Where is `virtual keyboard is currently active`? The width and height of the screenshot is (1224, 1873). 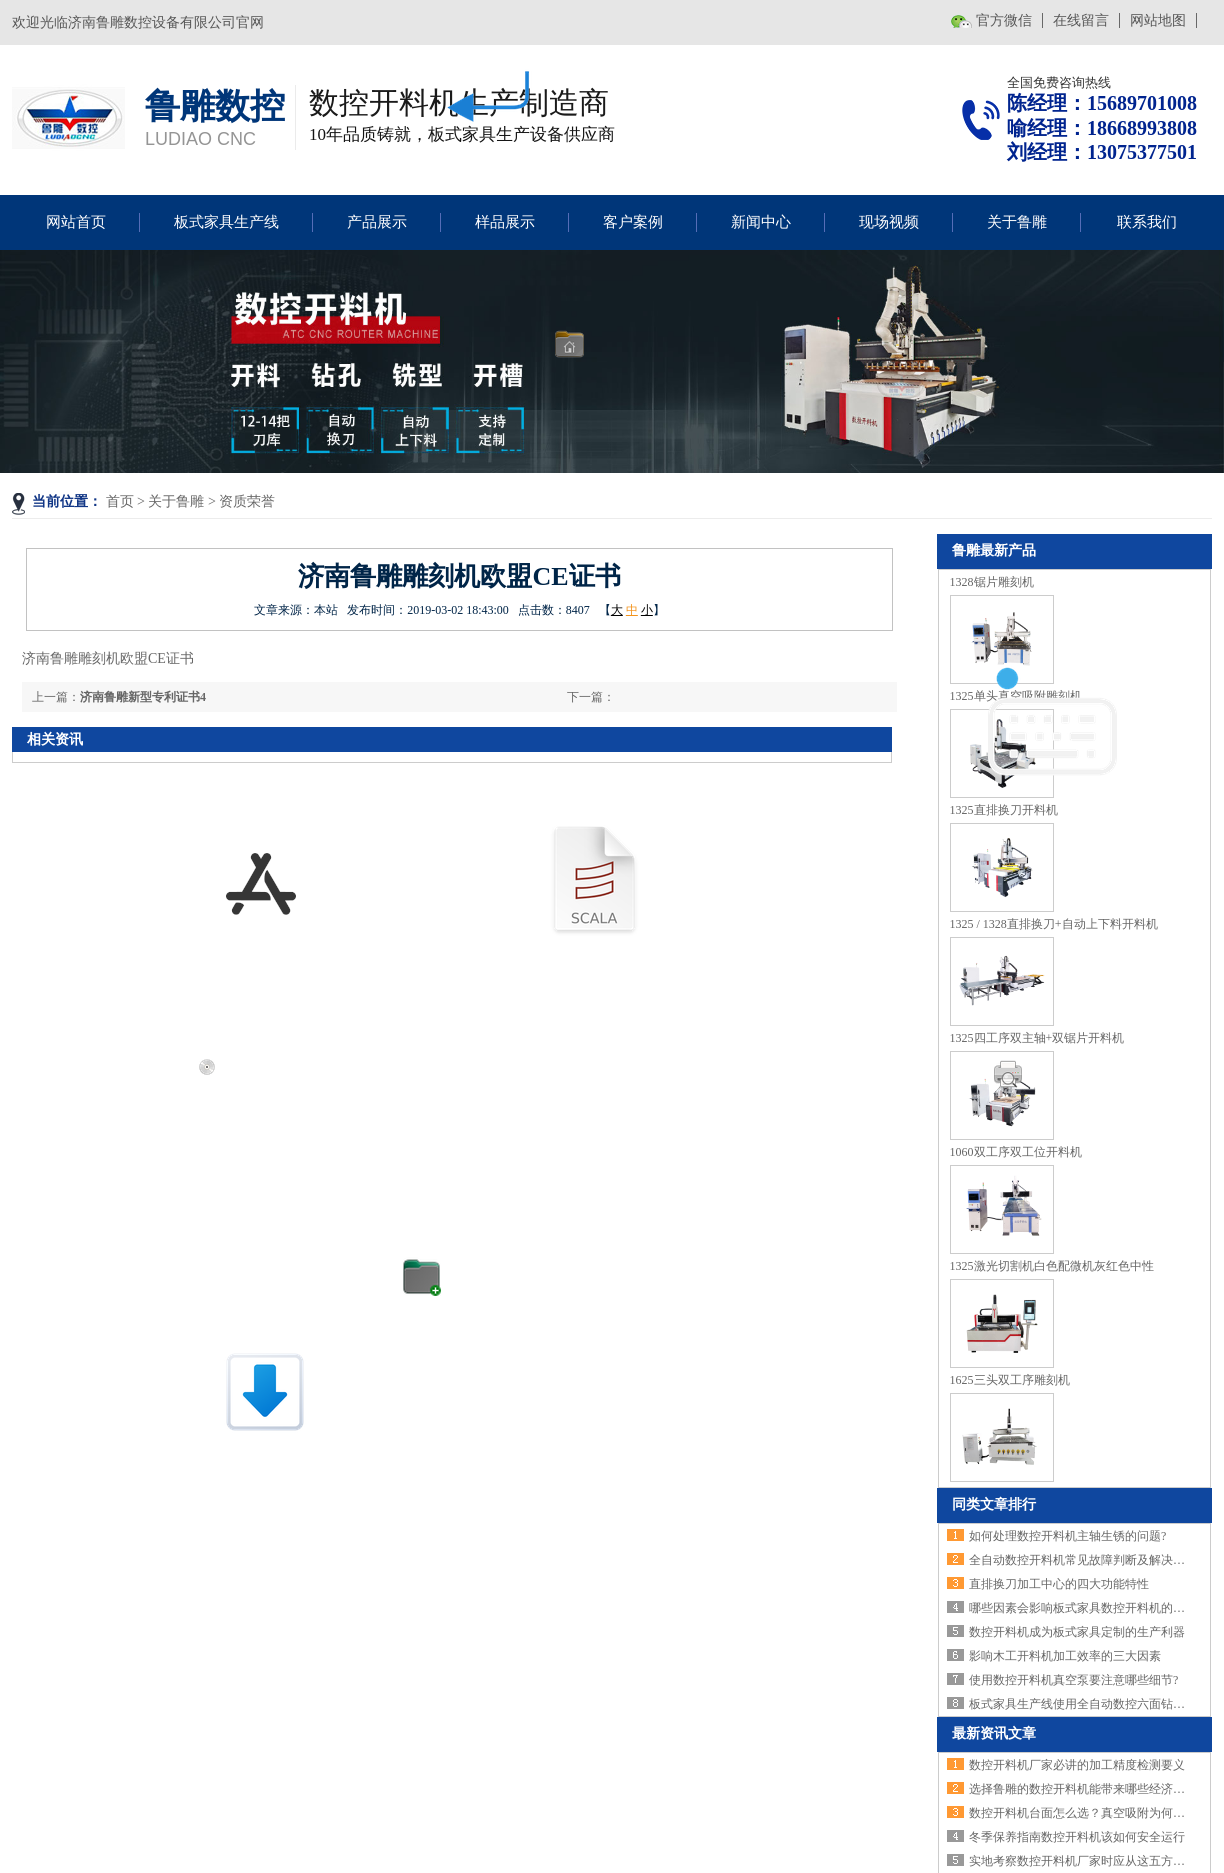
virtual keyboard is currently active is located at coordinates (1052, 721).